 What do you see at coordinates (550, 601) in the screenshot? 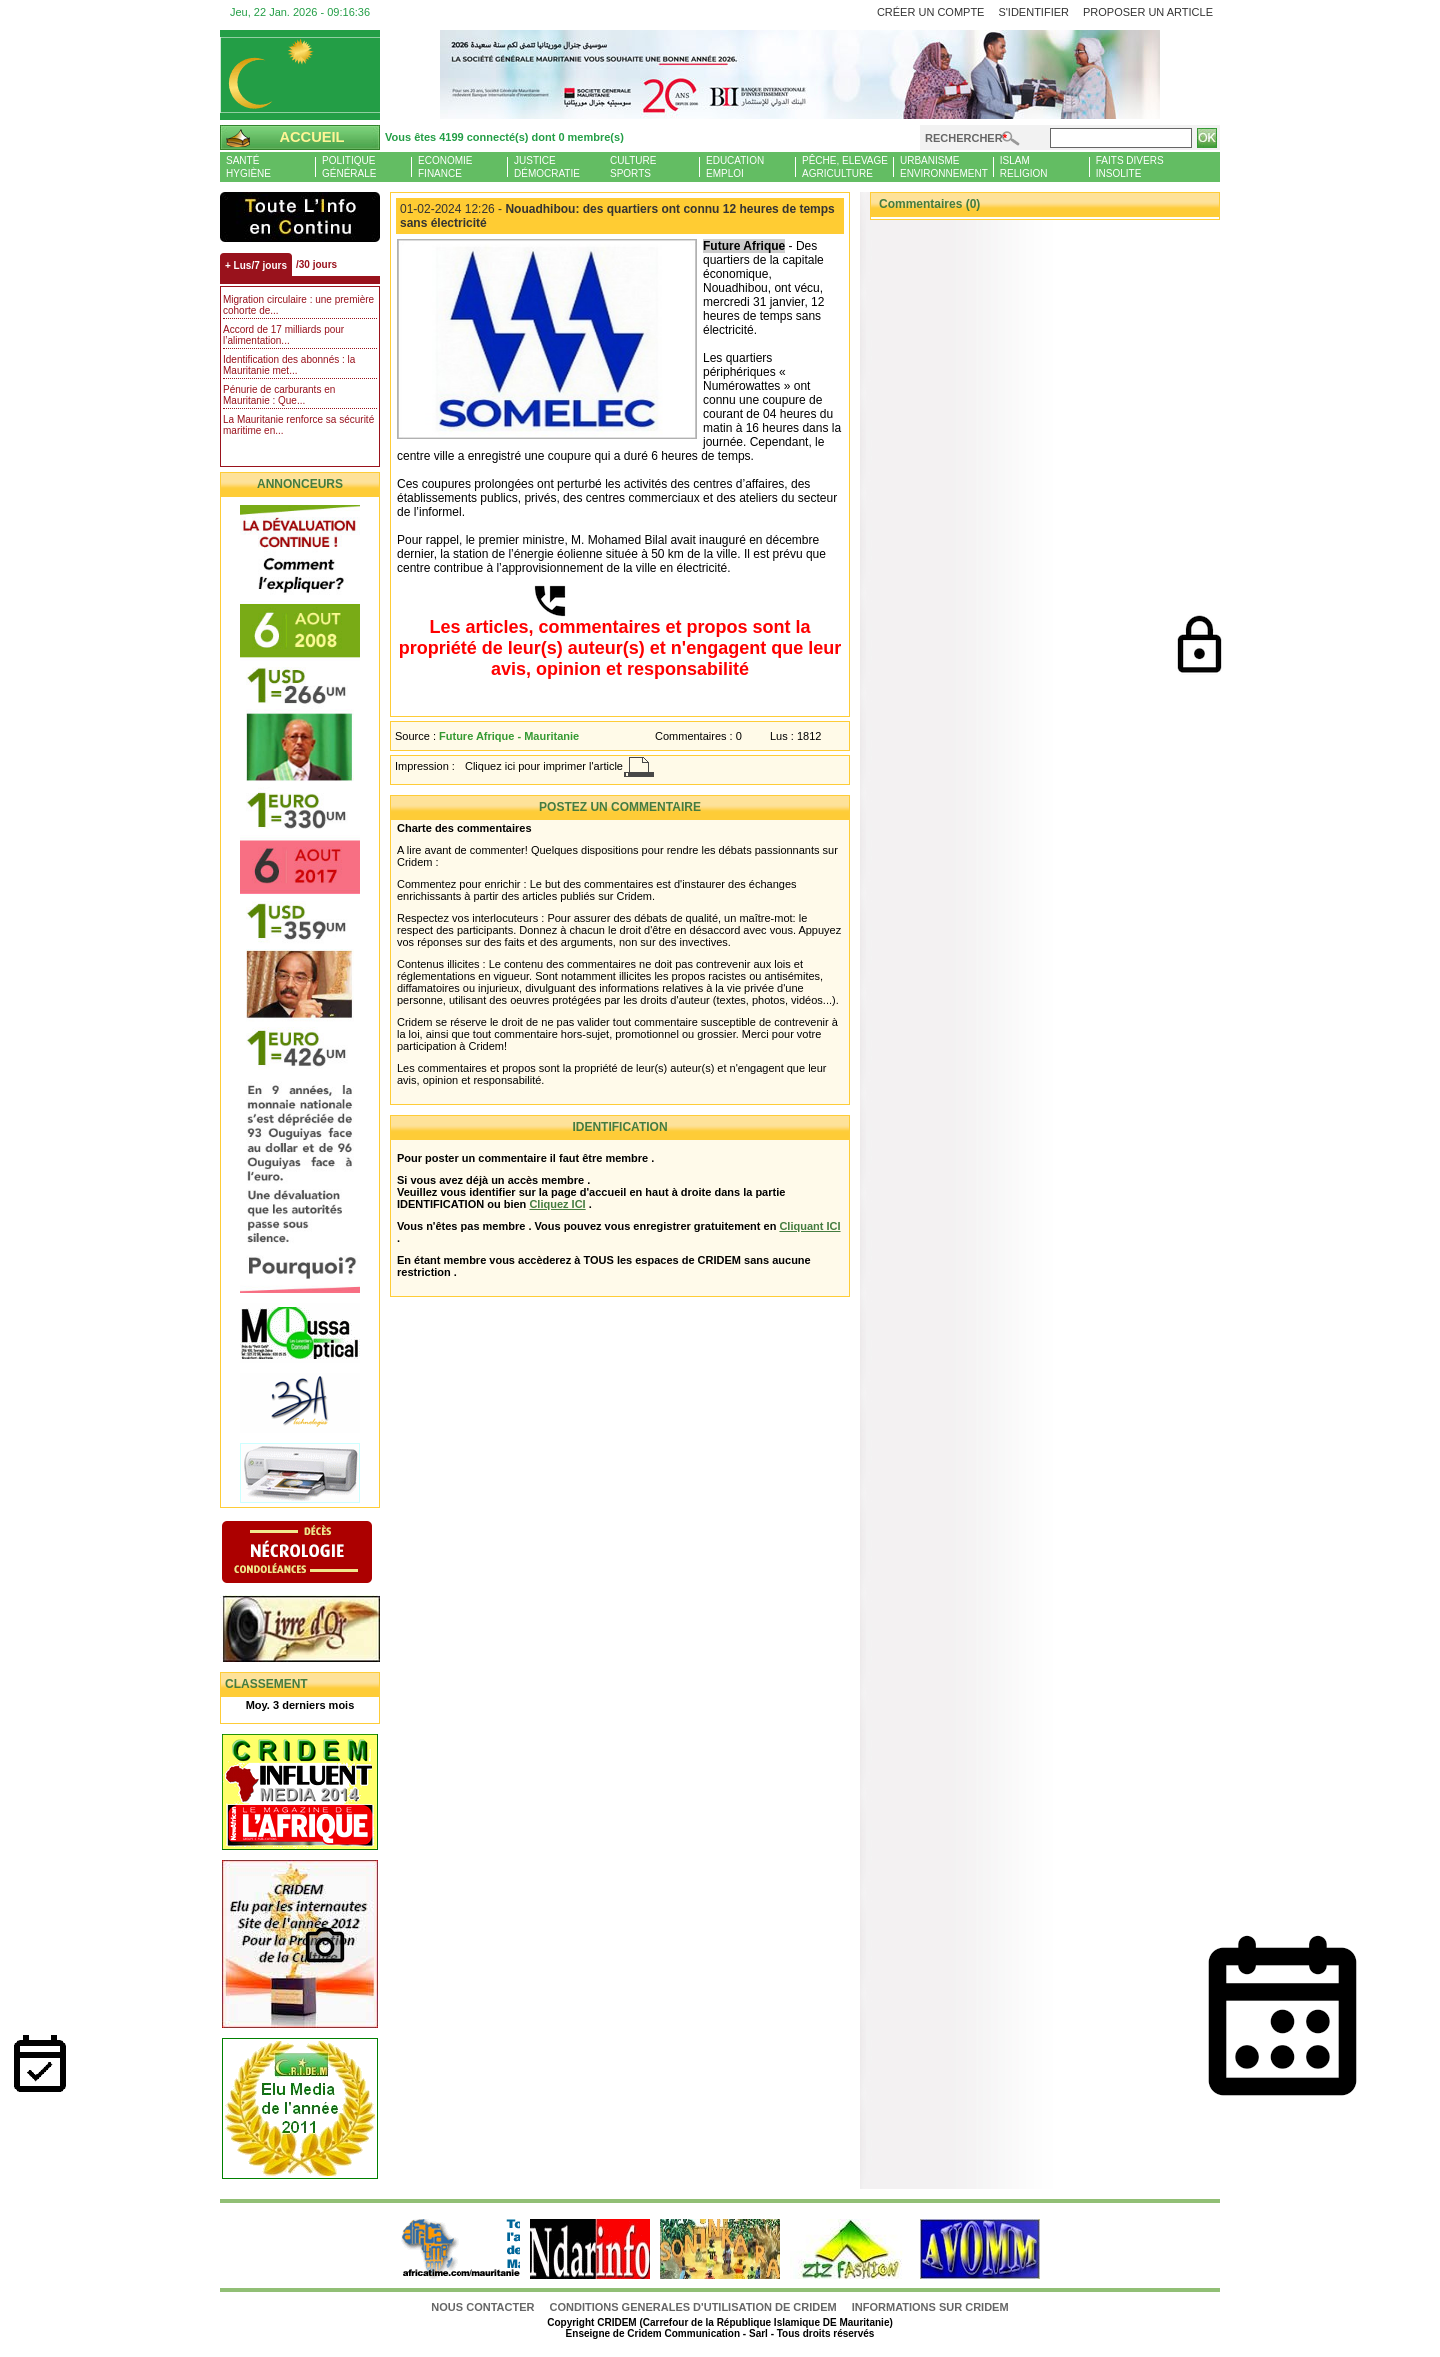
I see `access voicemail or phone messages` at bounding box center [550, 601].